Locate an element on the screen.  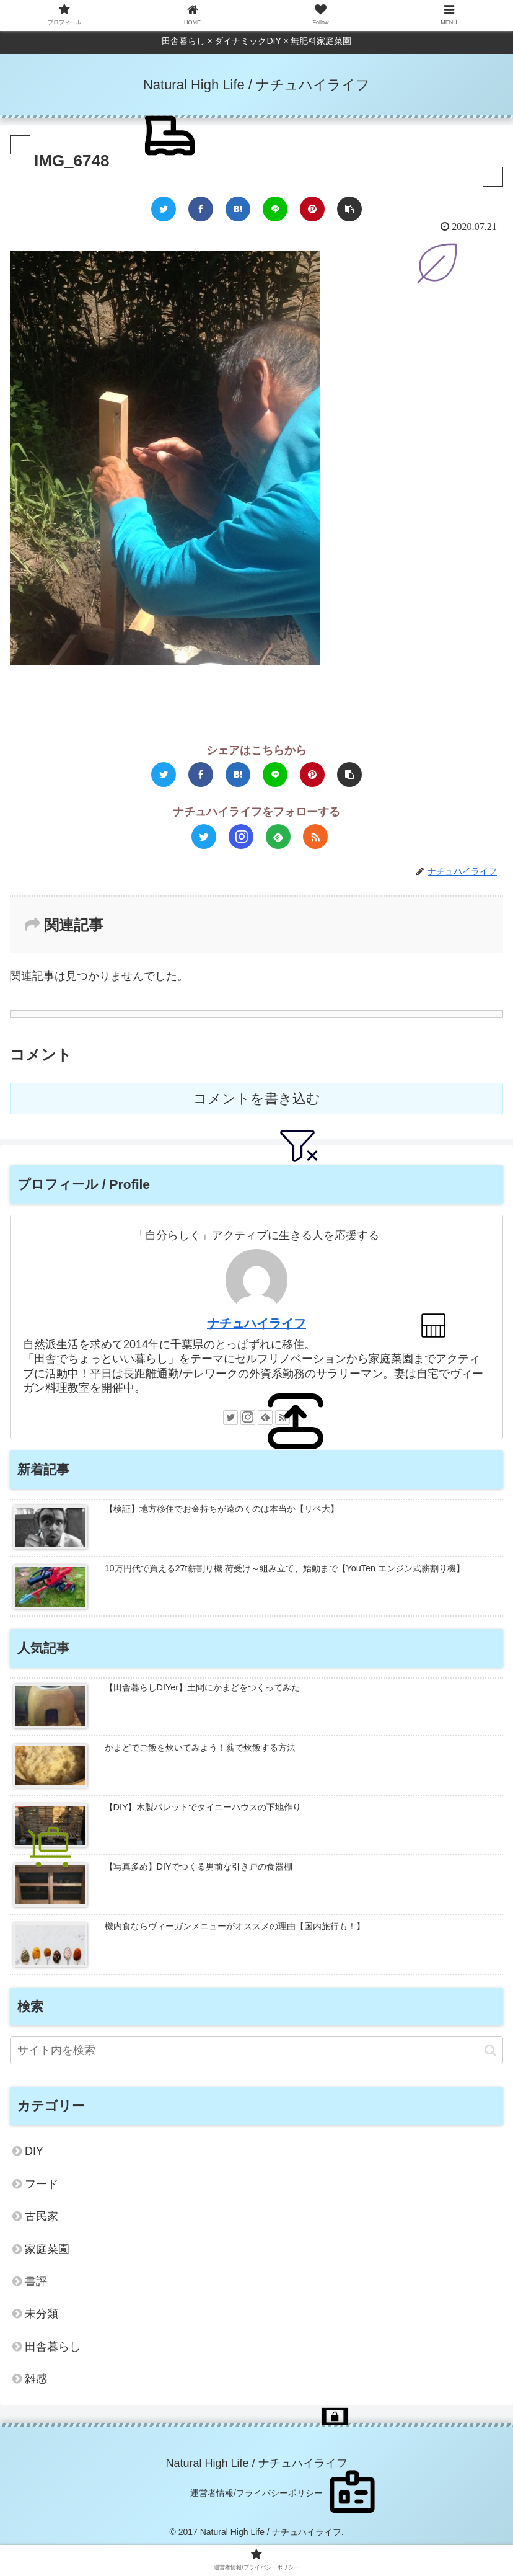
browse footwear or shoe products is located at coordinates (168, 135).